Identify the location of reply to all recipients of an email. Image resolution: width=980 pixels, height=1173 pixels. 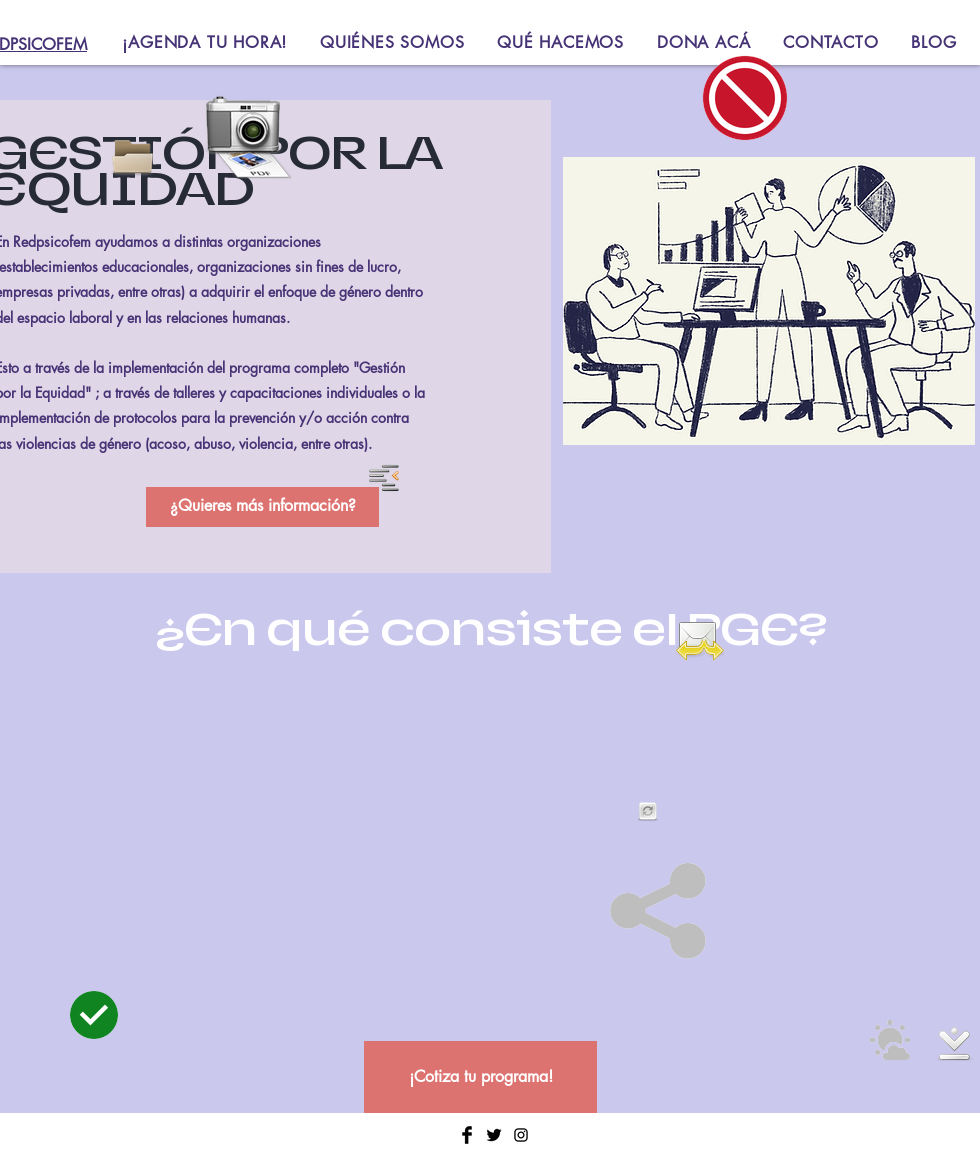
(700, 637).